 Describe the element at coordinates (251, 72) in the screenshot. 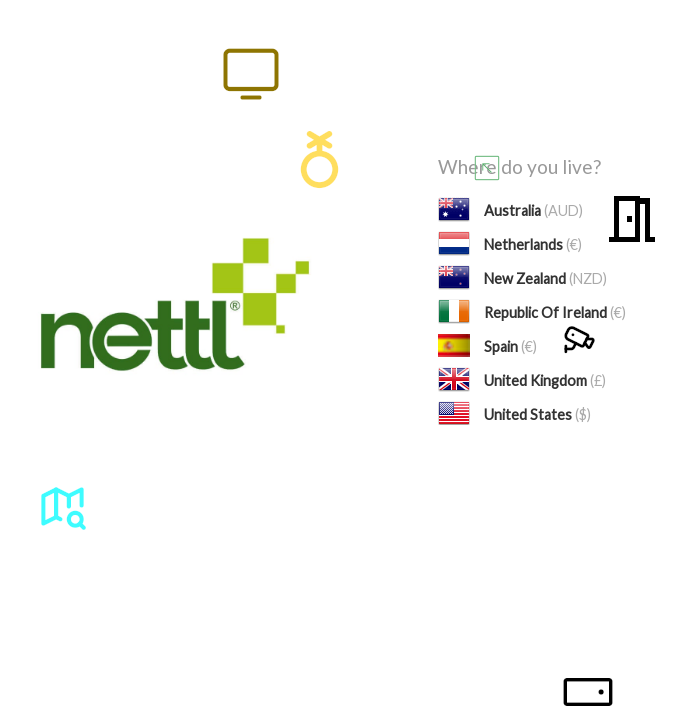

I see `switch to desktop or monitor display` at that location.